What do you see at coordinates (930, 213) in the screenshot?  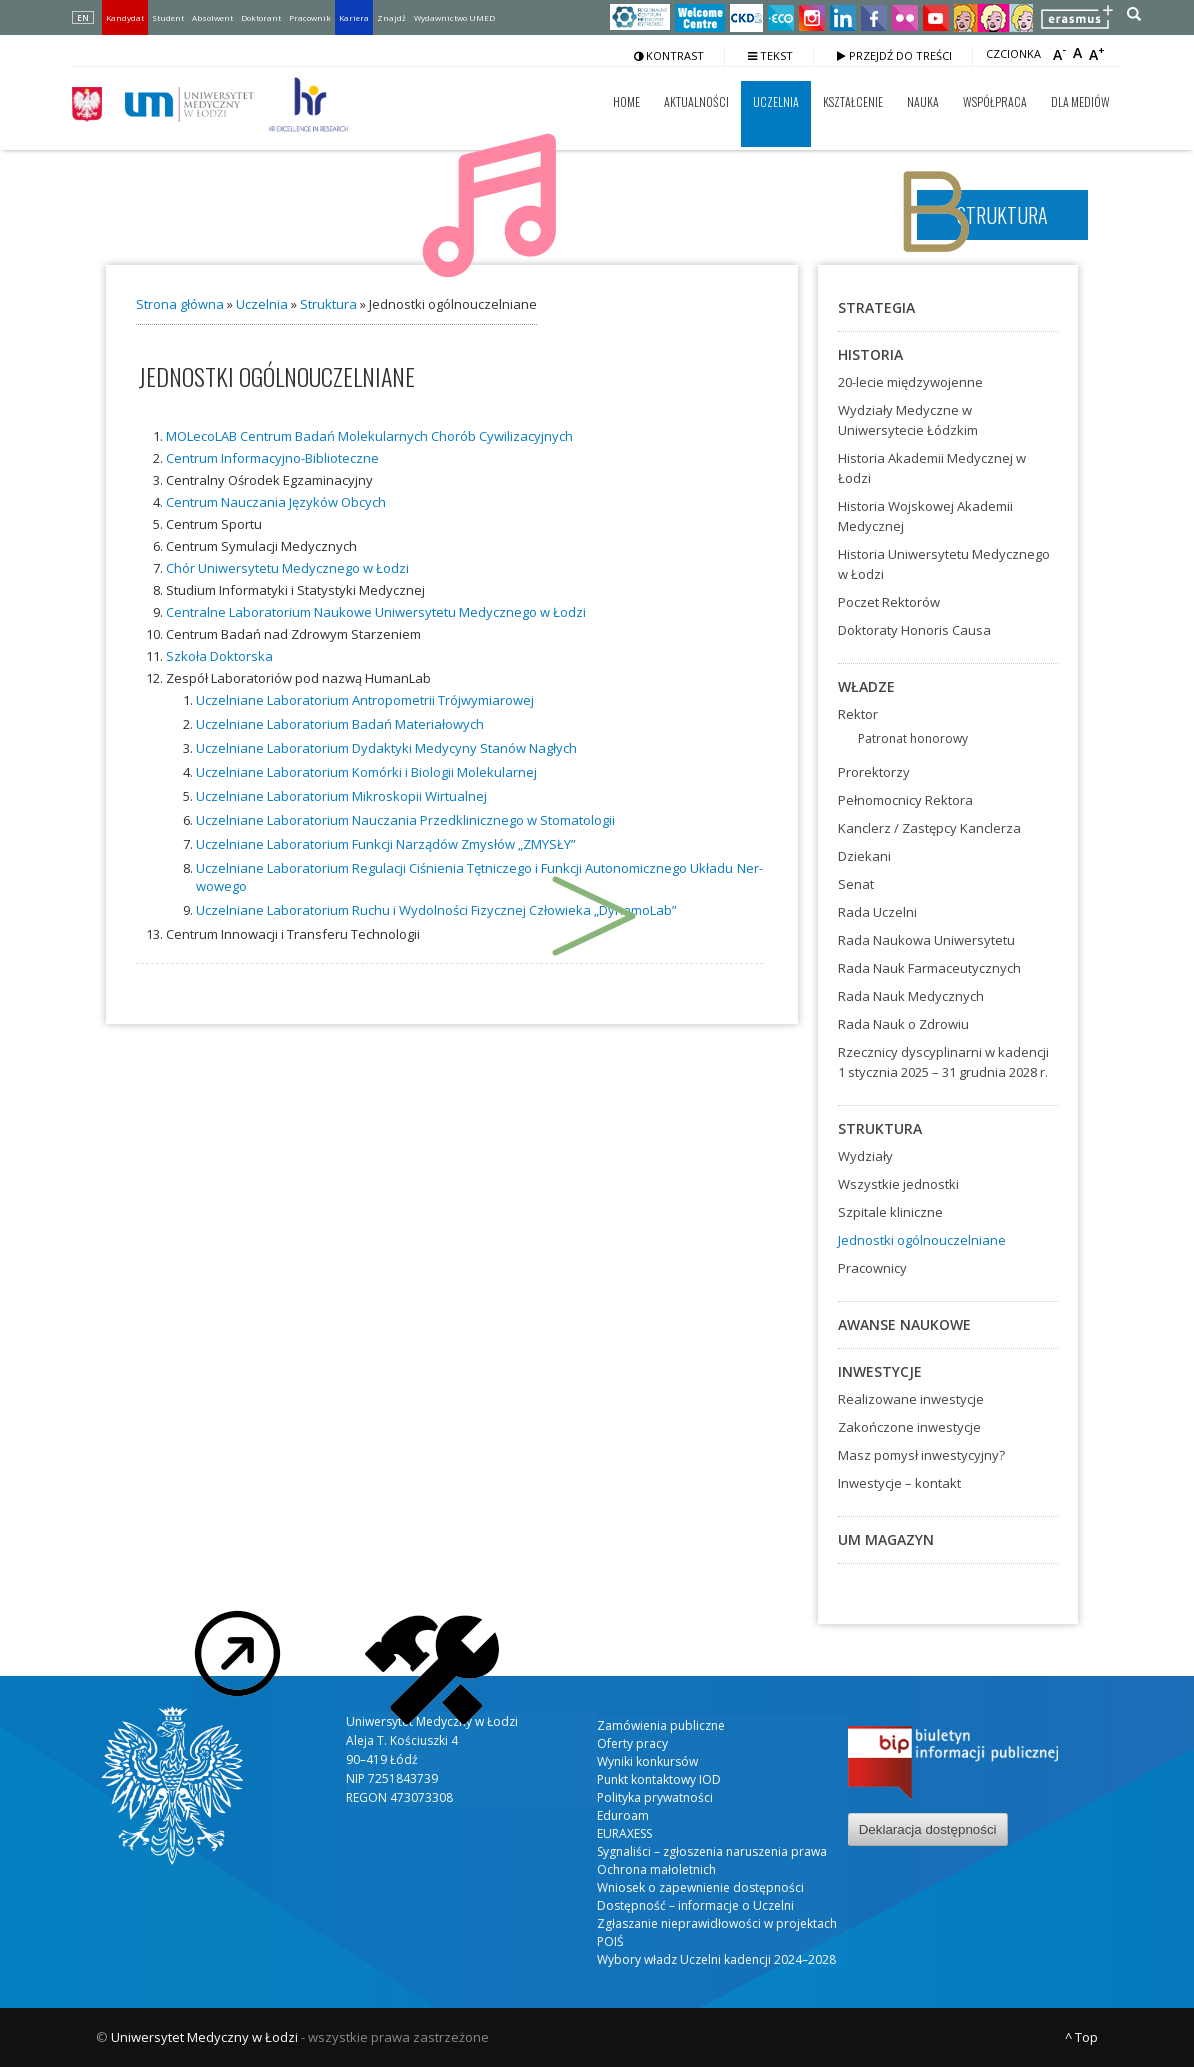 I see `apply bold formatting to selected text` at bounding box center [930, 213].